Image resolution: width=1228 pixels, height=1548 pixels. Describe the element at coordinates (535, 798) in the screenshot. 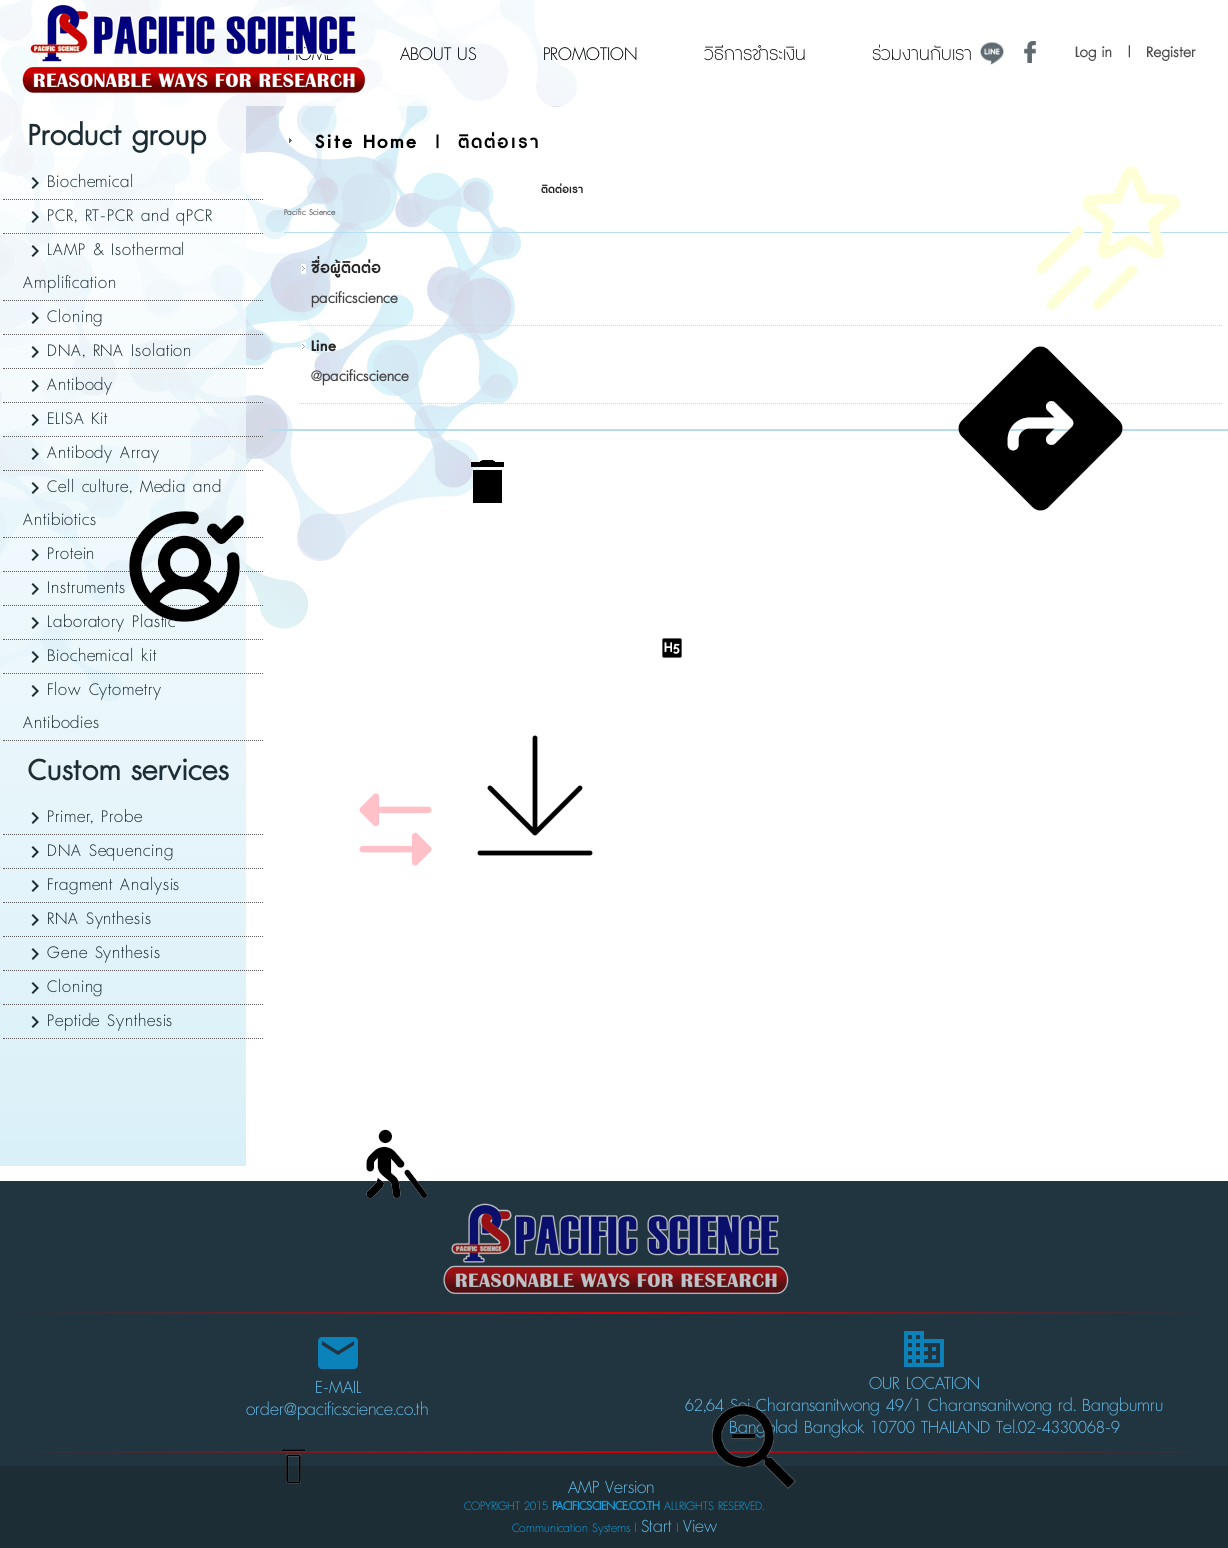

I see `download a file or document` at that location.